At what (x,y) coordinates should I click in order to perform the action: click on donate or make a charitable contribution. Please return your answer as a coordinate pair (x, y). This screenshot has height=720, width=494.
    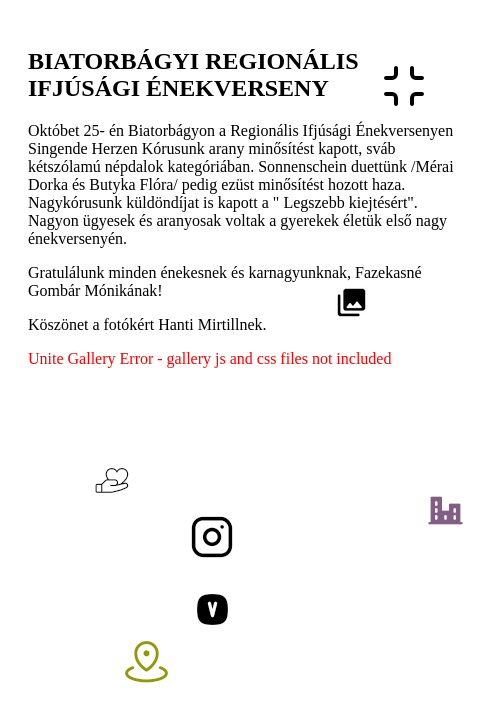
    Looking at the image, I should click on (113, 481).